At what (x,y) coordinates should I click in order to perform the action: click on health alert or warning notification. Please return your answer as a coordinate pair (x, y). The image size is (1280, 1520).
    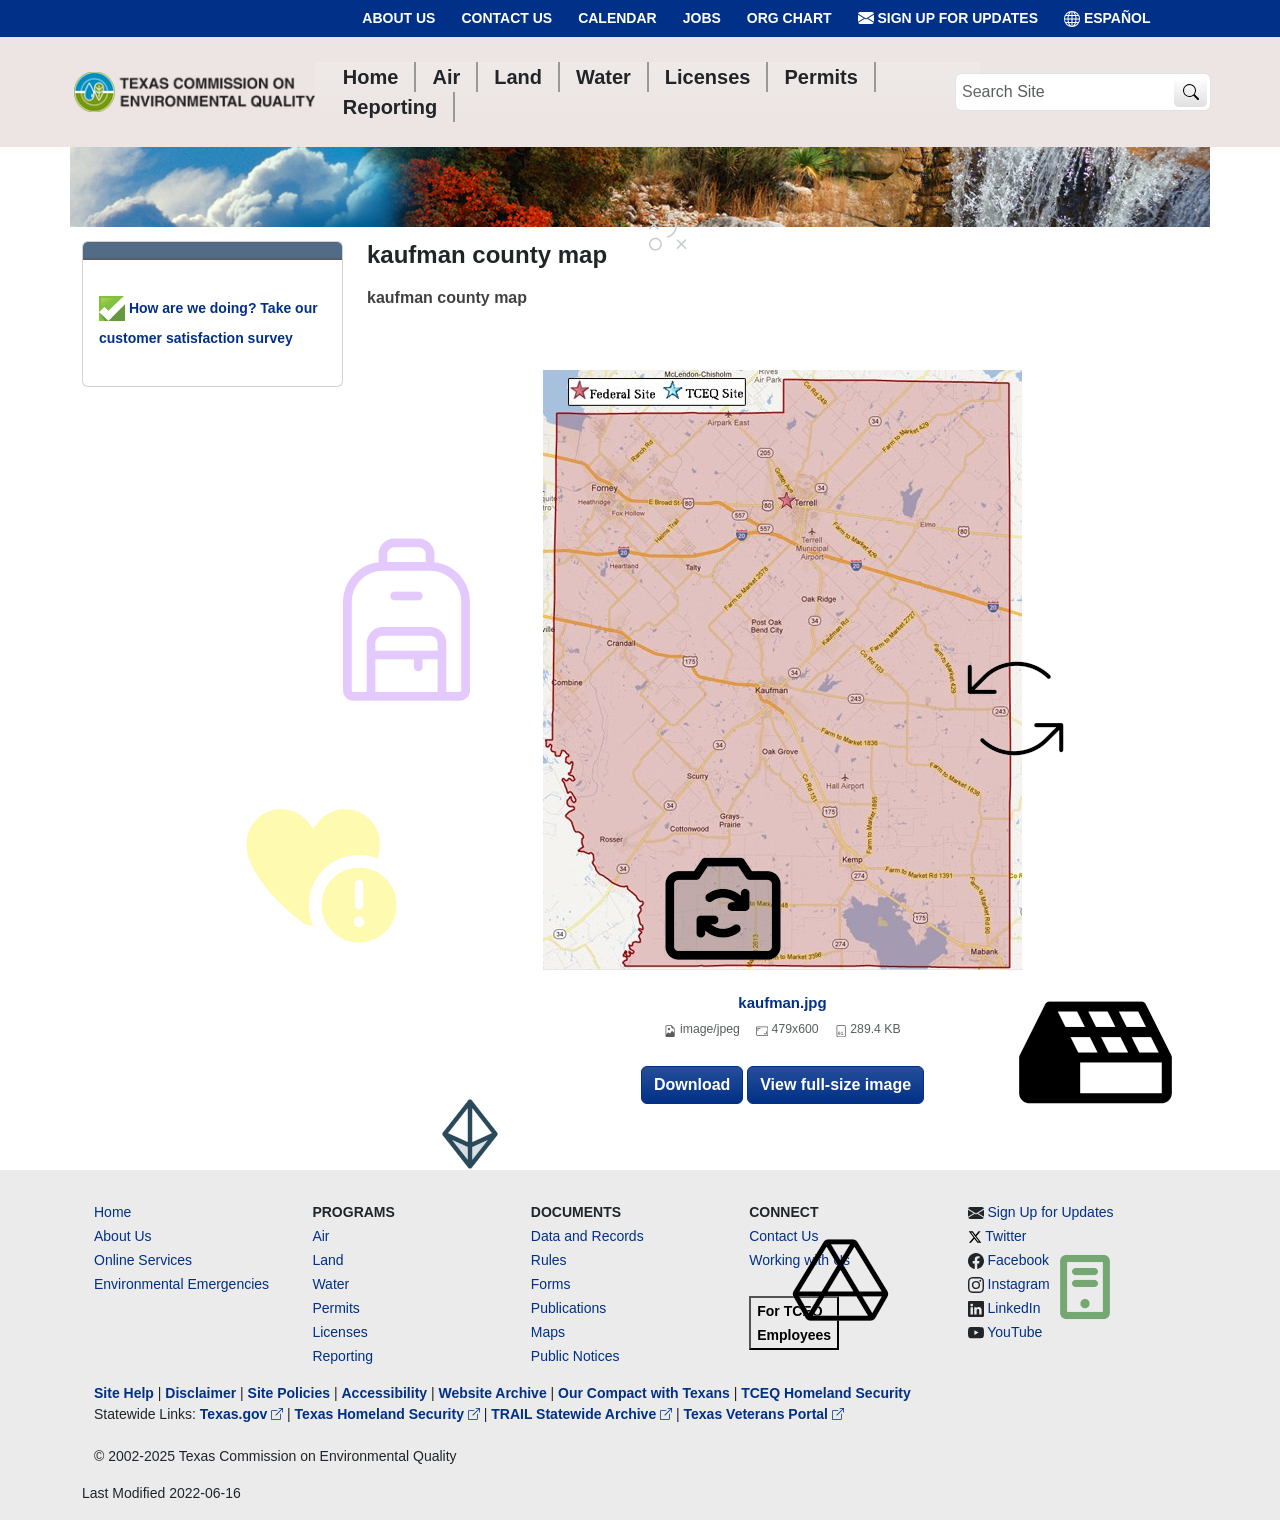
    Looking at the image, I should click on (321, 867).